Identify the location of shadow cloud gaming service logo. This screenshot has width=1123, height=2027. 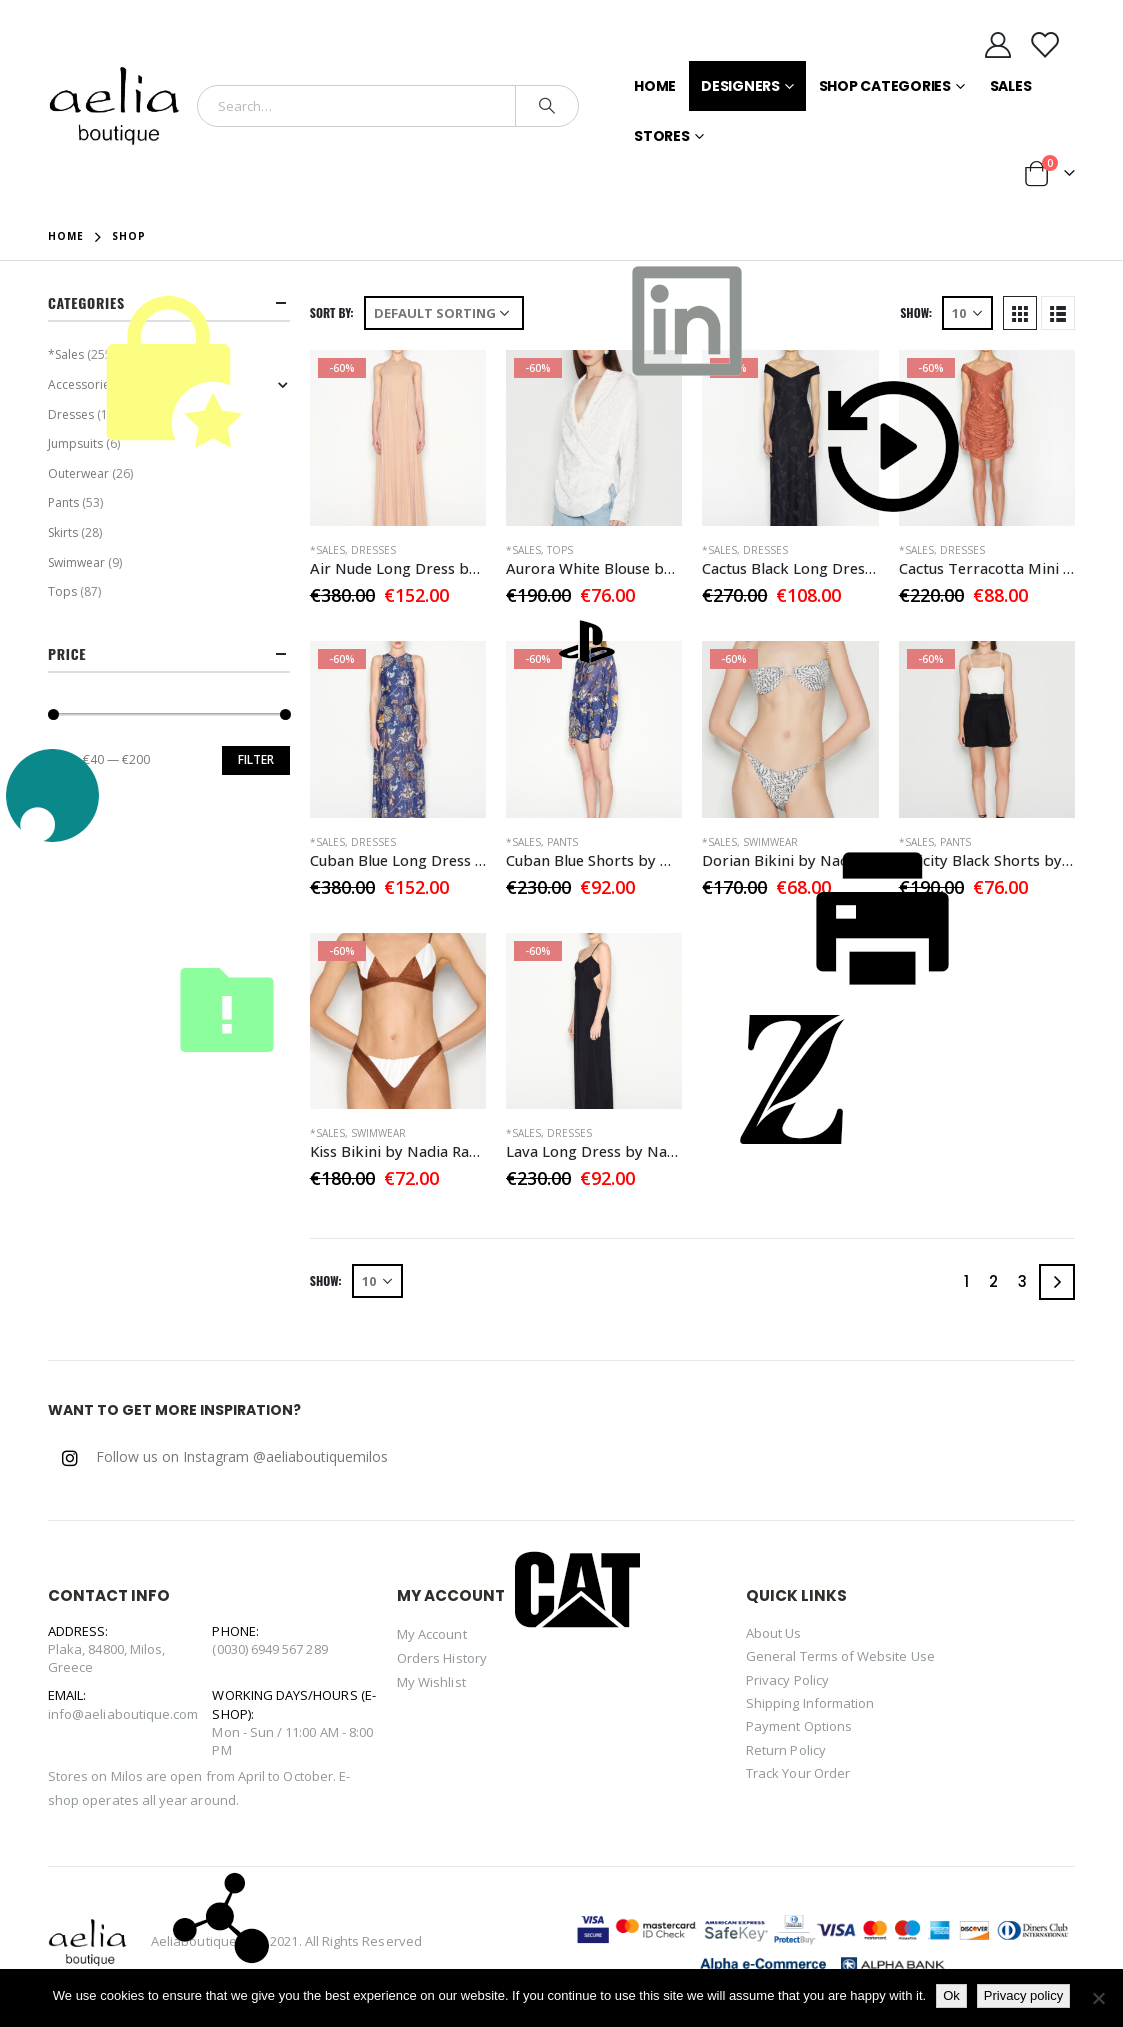
(52, 795).